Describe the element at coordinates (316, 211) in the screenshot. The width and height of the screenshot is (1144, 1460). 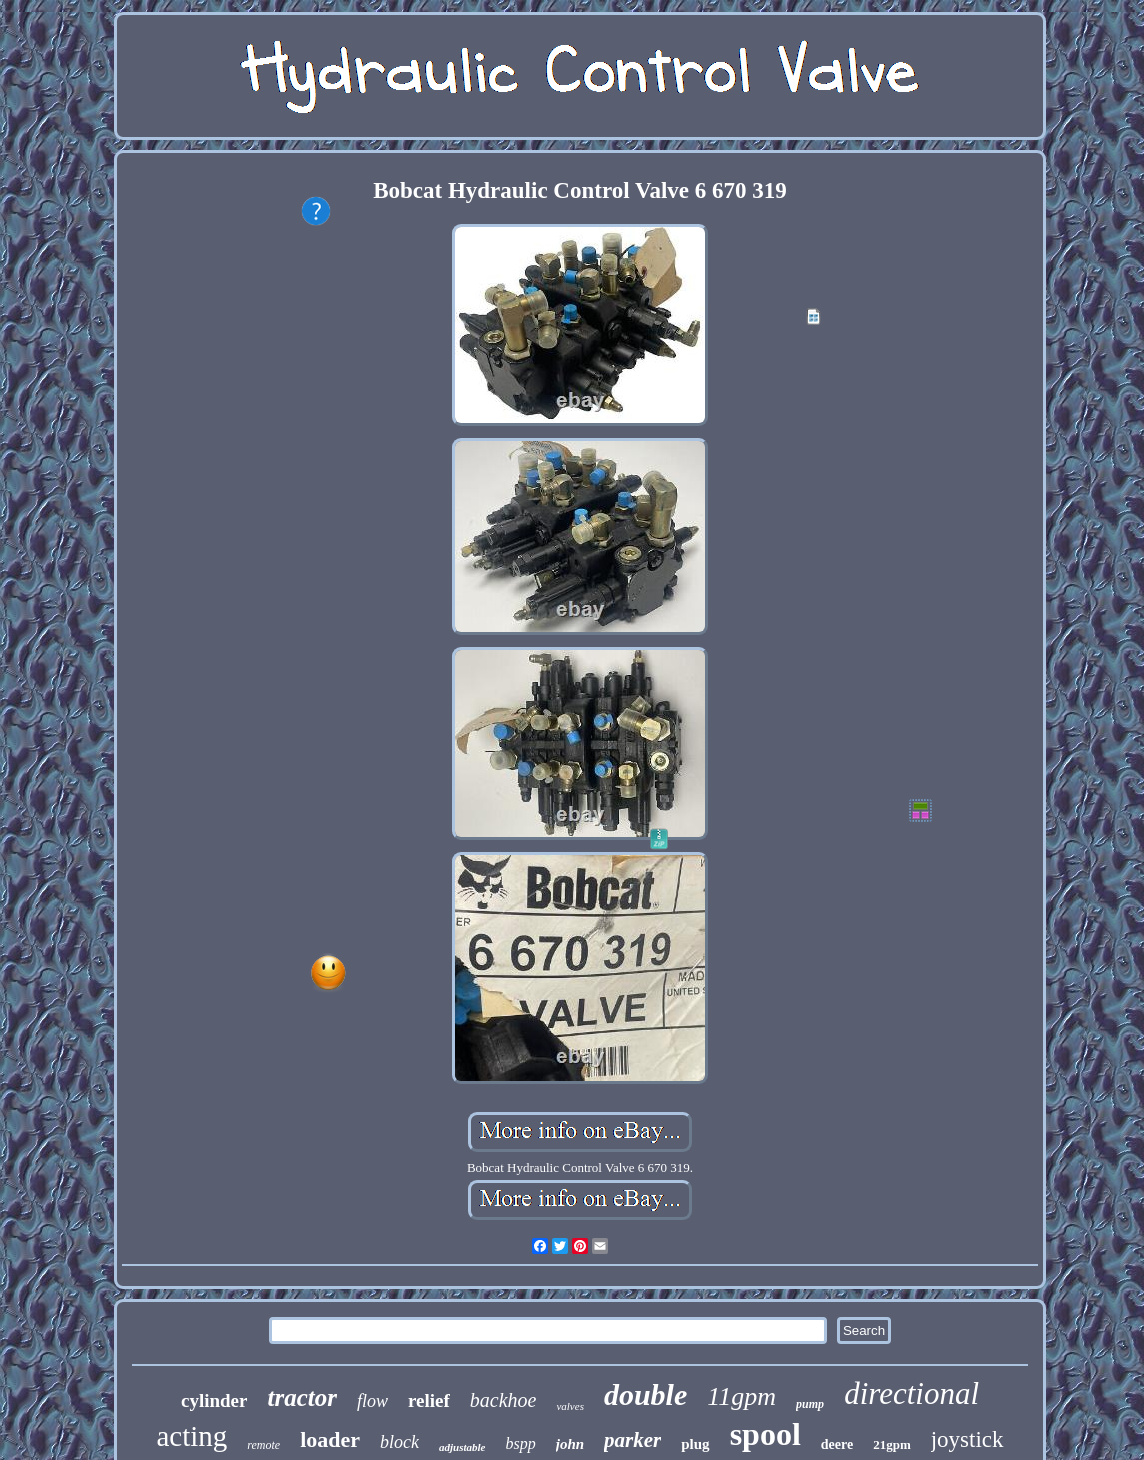
I see `indicates help or additional information is available` at that location.